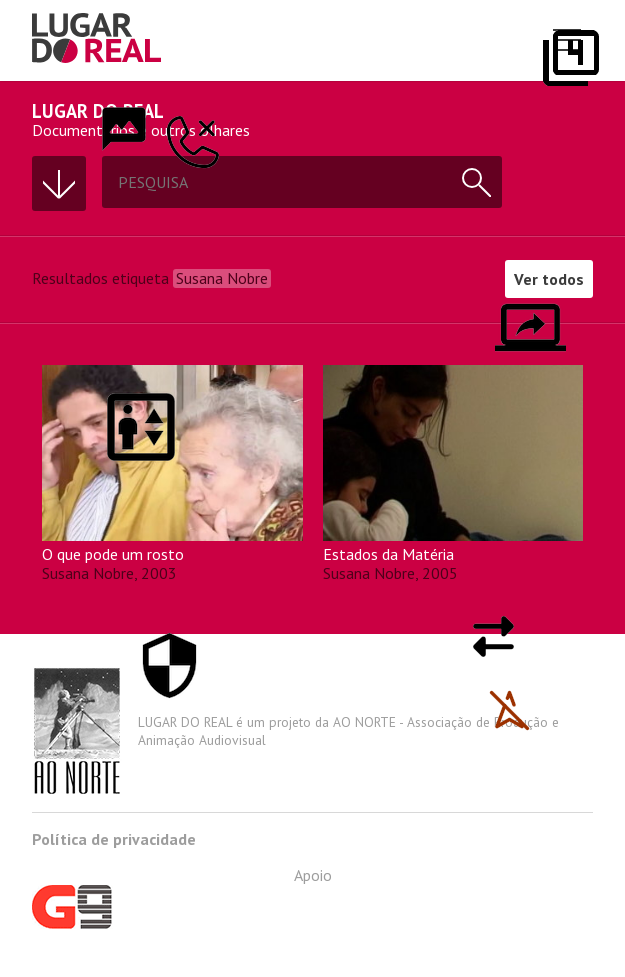 The height and width of the screenshot is (977, 625). Describe the element at coordinates (493, 636) in the screenshot. I see `swap or exchange items` at that location.